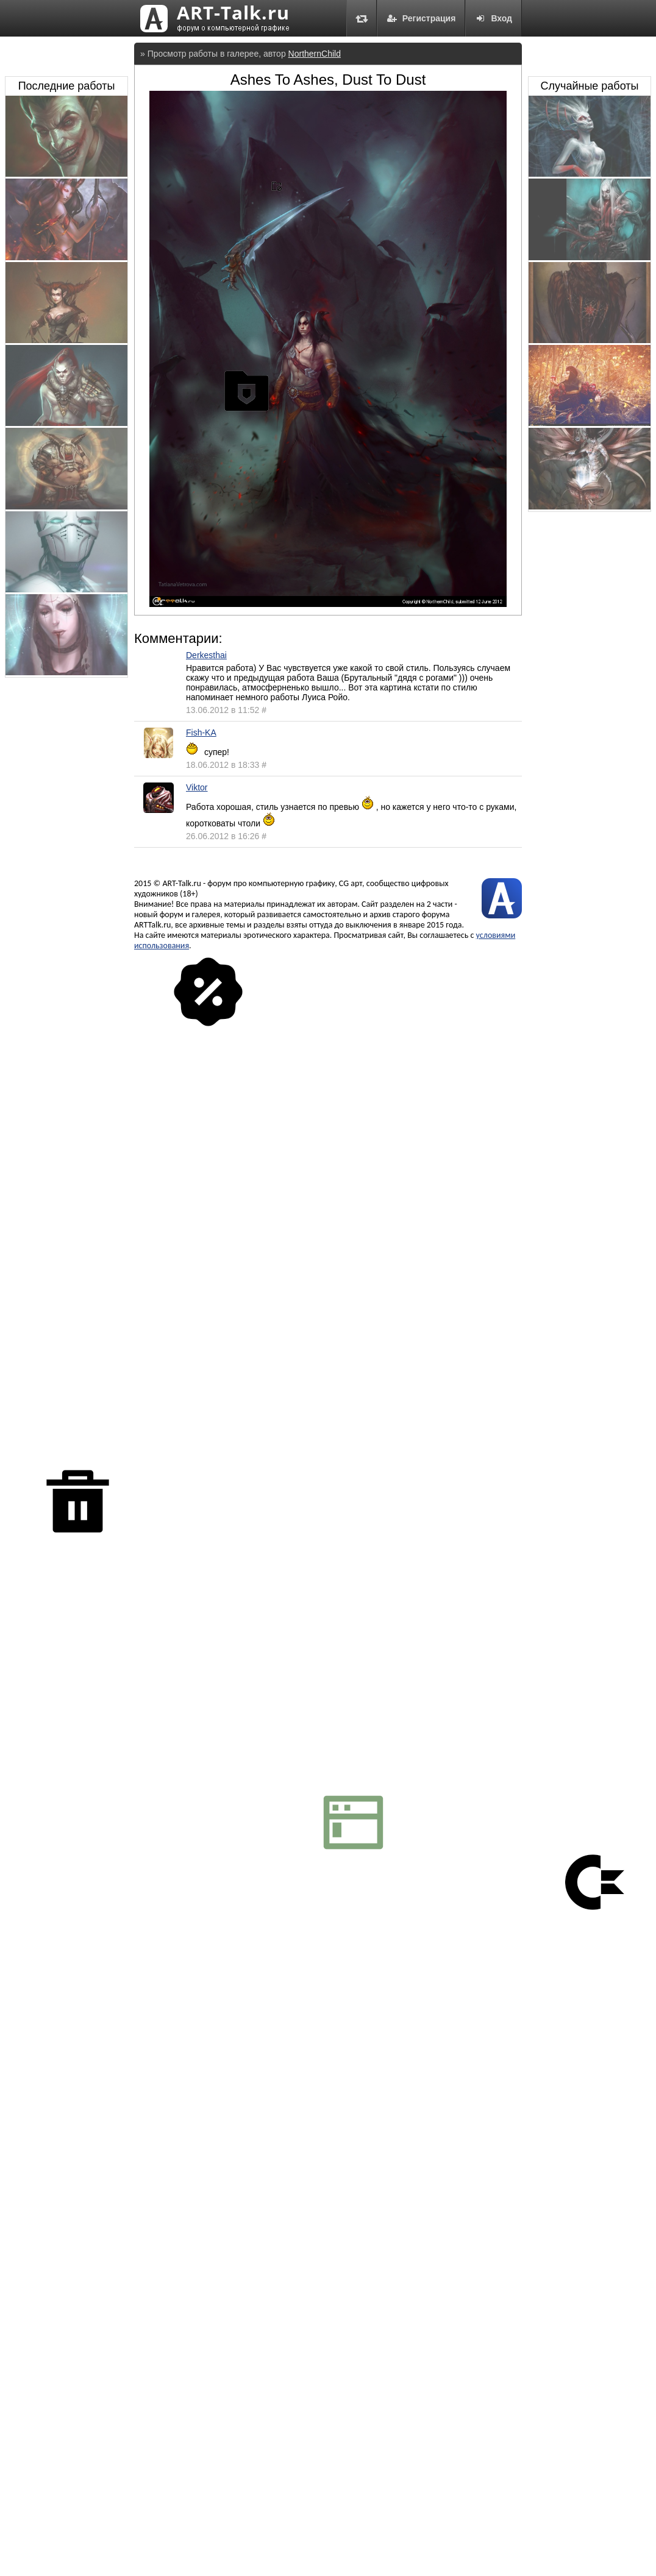 Image resolution: width=656 pixels, height=2576 pixels. Describe the element at coordinates (77, 1501) in the screenshot. I see `delete selected item` at that location.